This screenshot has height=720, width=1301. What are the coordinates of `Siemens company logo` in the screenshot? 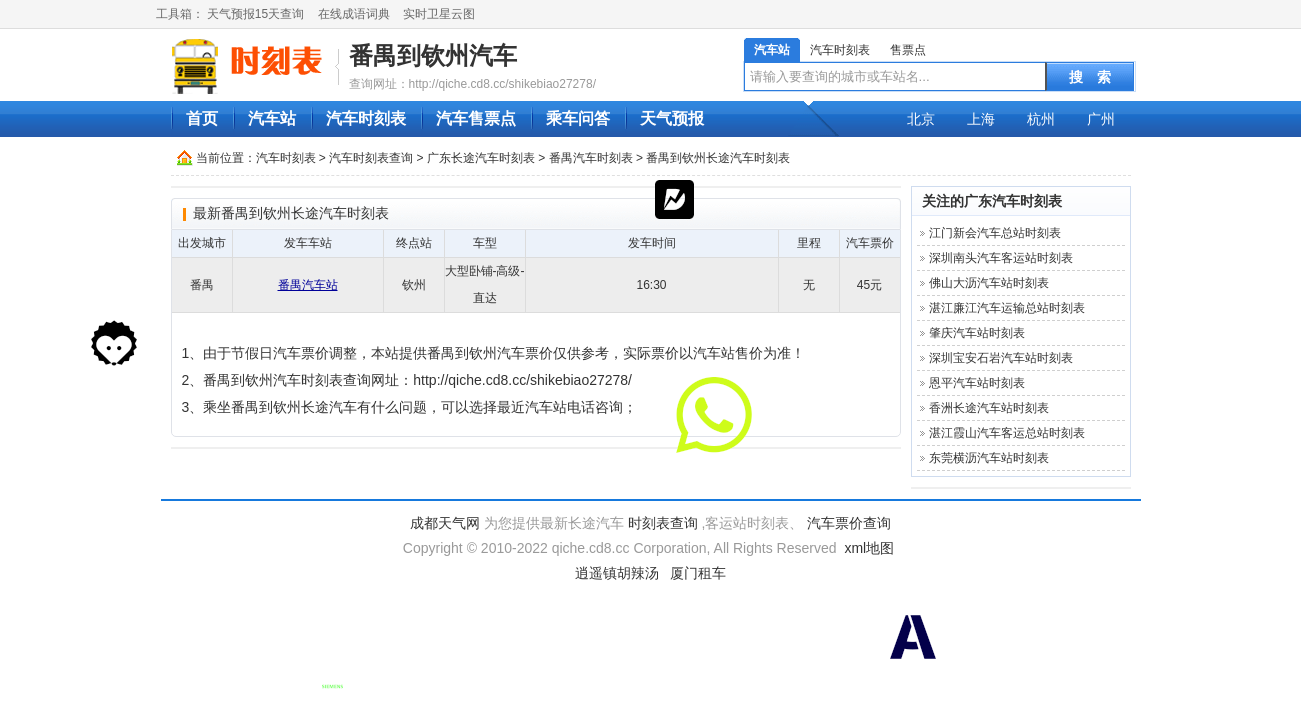 It's located at (332, 686).